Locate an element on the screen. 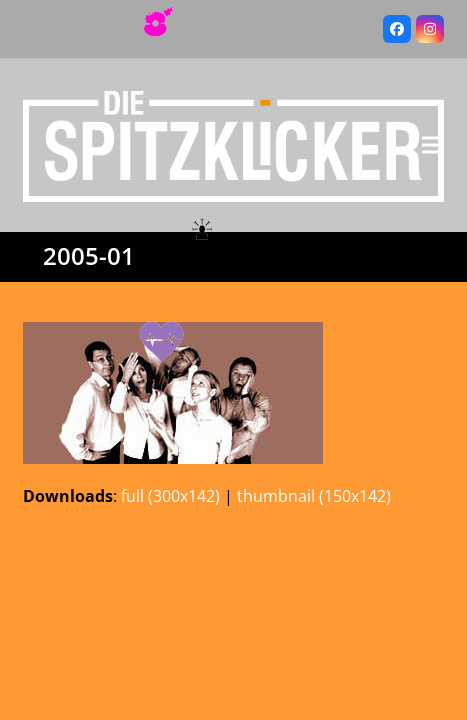 The width and height of the screenshot is (467, 720). view health or fitness tracking data is located at coordinates (161, 342).